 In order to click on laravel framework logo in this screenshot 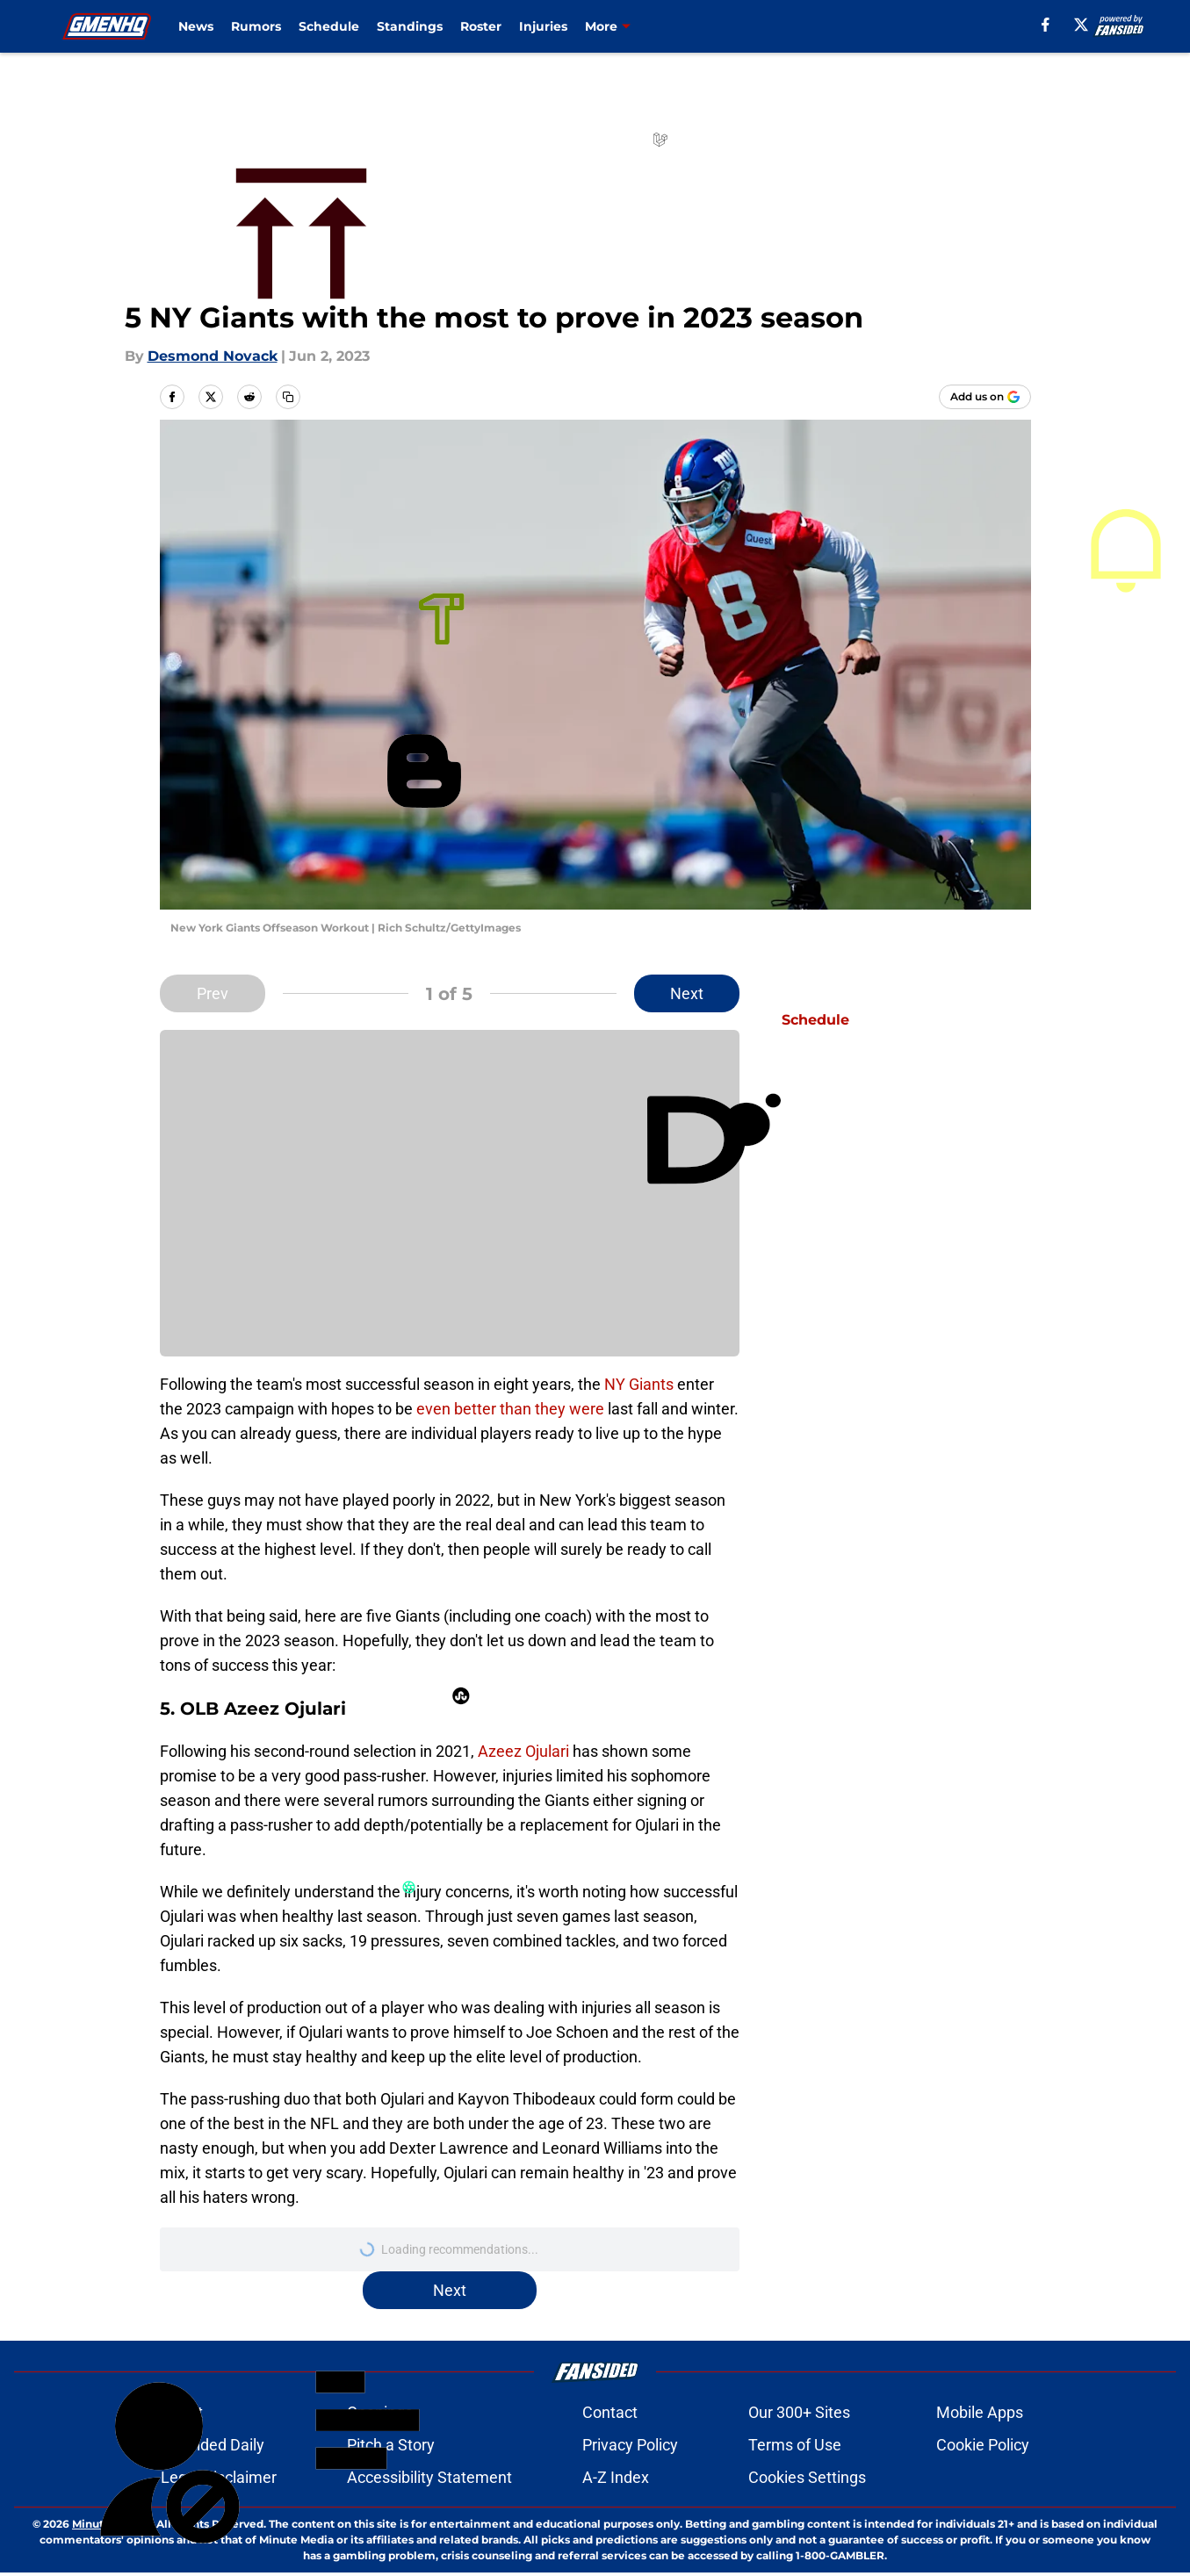, I will do `click(660, 140)`.